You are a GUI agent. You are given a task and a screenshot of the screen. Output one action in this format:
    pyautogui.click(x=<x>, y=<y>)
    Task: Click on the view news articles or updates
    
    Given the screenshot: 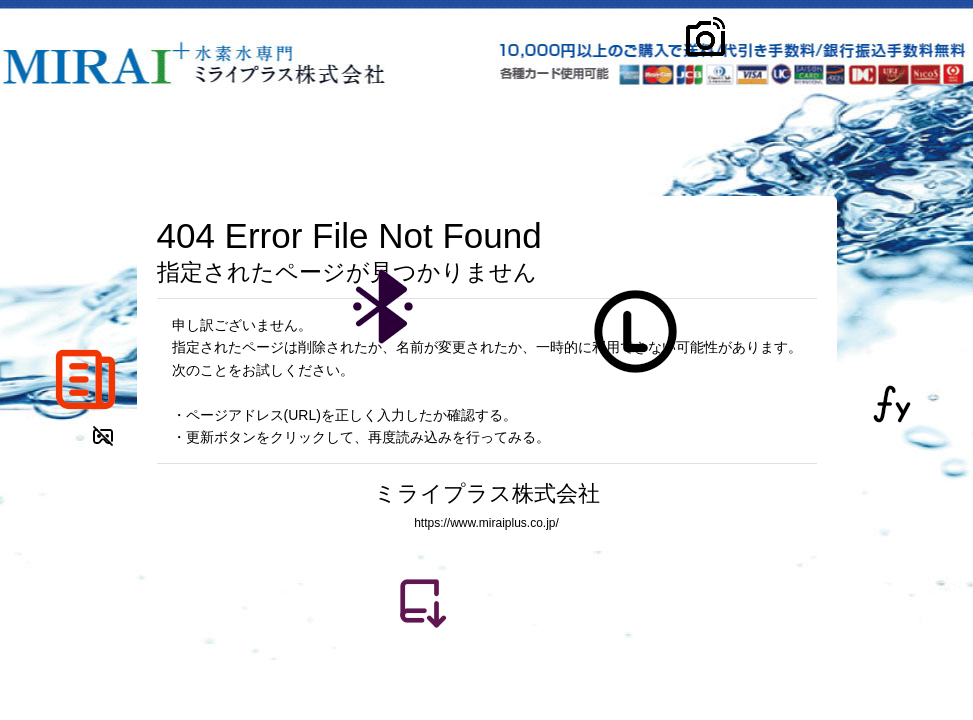 What is the action you would take?
    pyautogui.click(x=85, y=379)
    